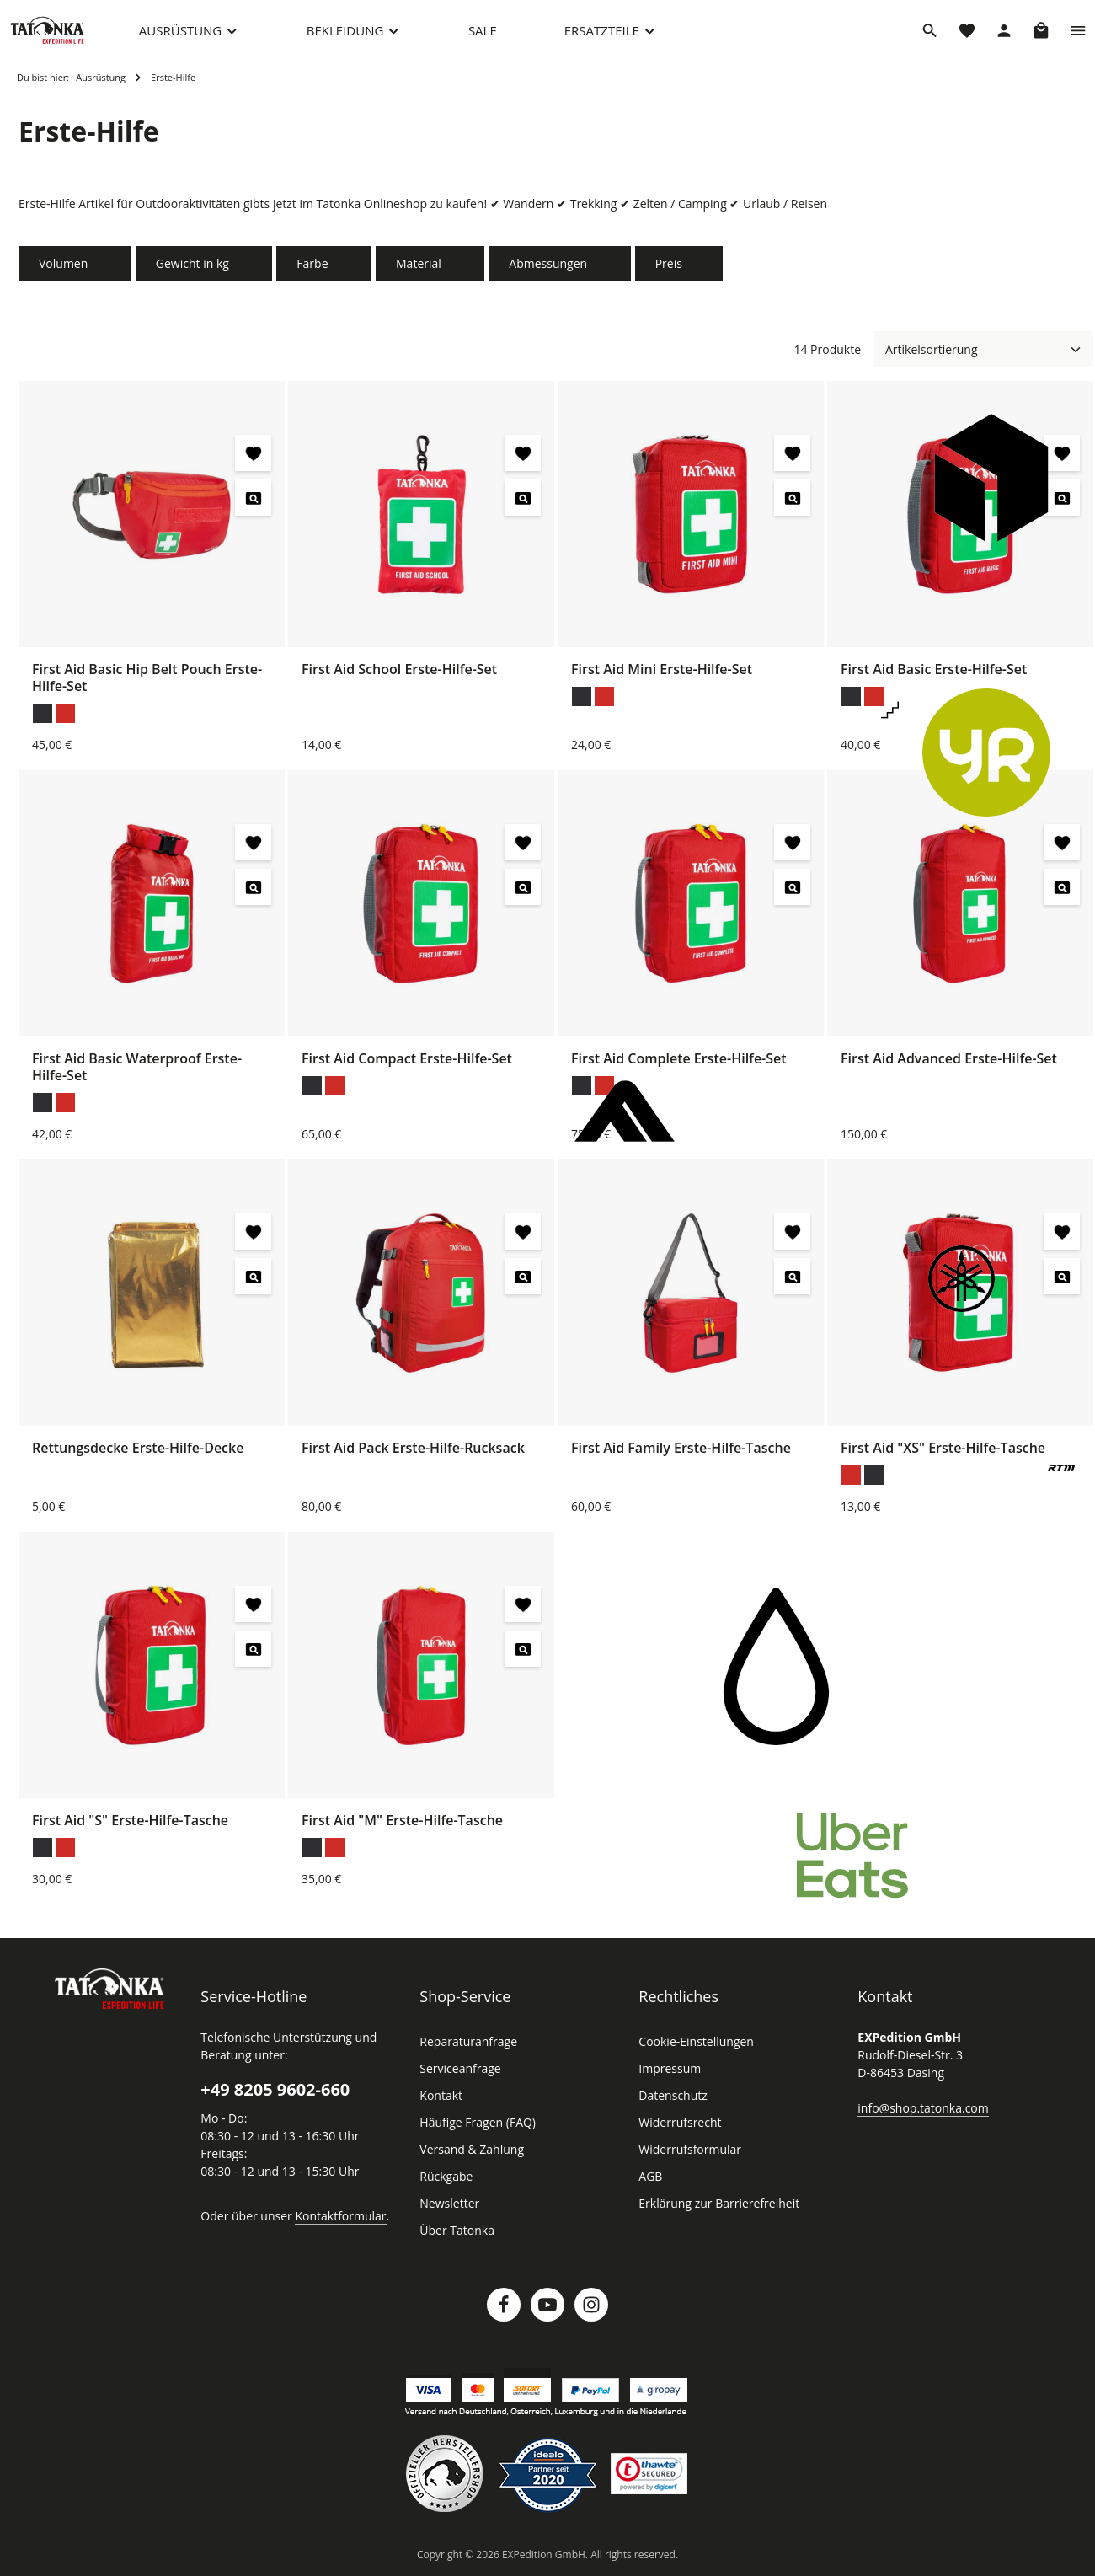  What do you see at coordinates (776, 1666) in the screenshot?
I see `moo print and design services logo` at bounding box center [776, 1666].